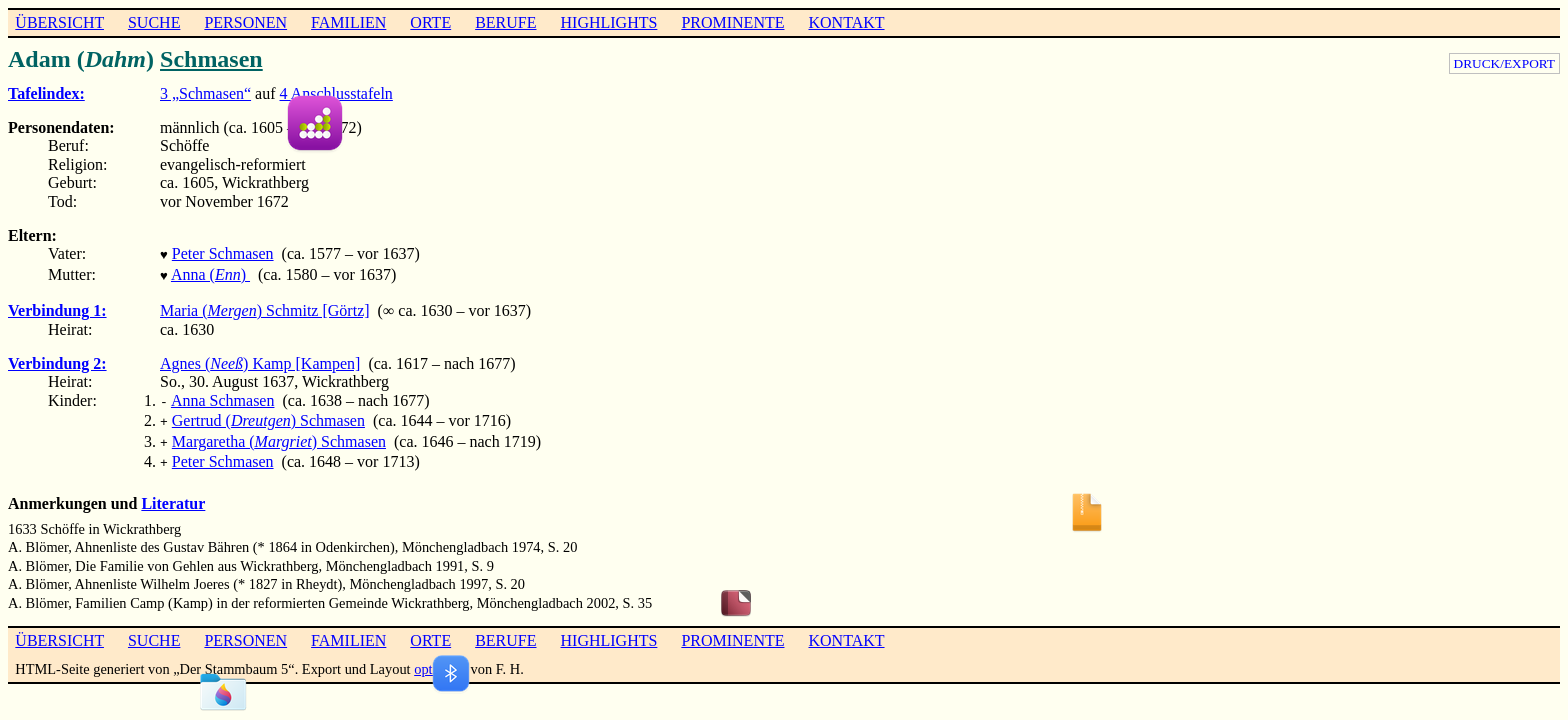 Image resolution: width=1568 pixels, height=720 pixels. I want to click on launch the four in a row game app, so click(315, 123).